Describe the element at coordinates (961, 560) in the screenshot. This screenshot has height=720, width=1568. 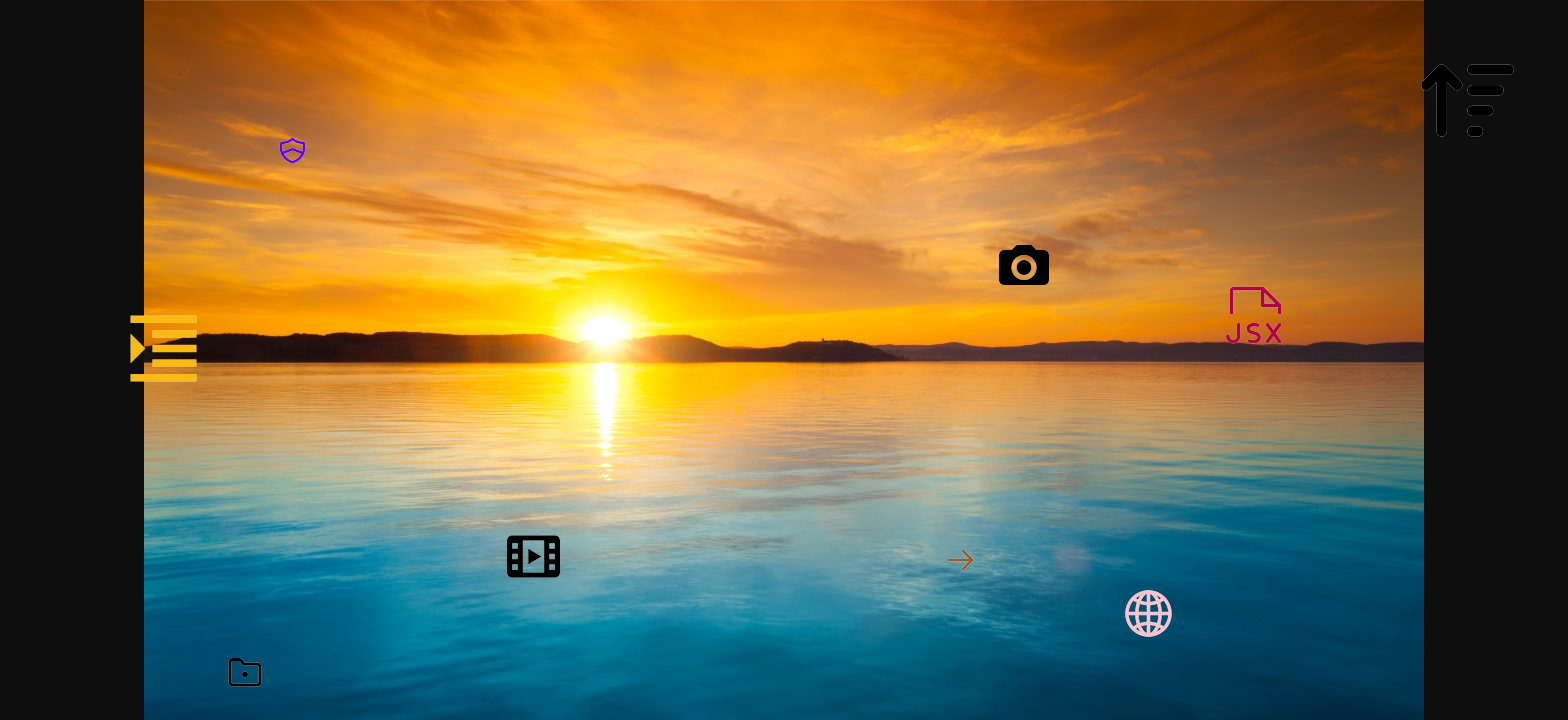
I see `navigate to the next item or page` at that location.